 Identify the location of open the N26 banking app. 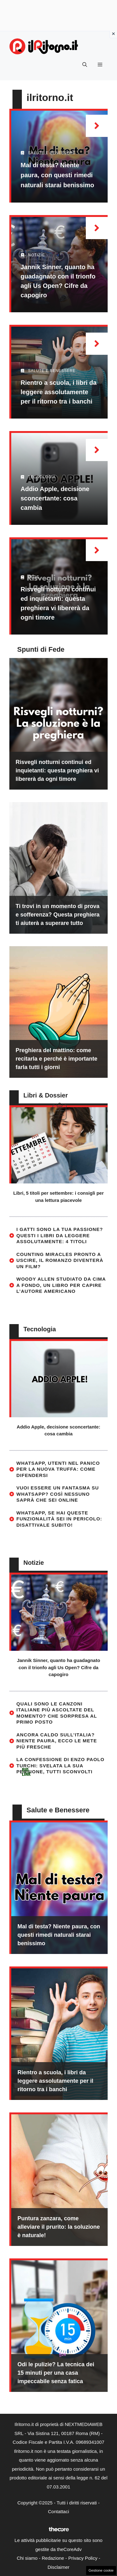
(62, 2354).